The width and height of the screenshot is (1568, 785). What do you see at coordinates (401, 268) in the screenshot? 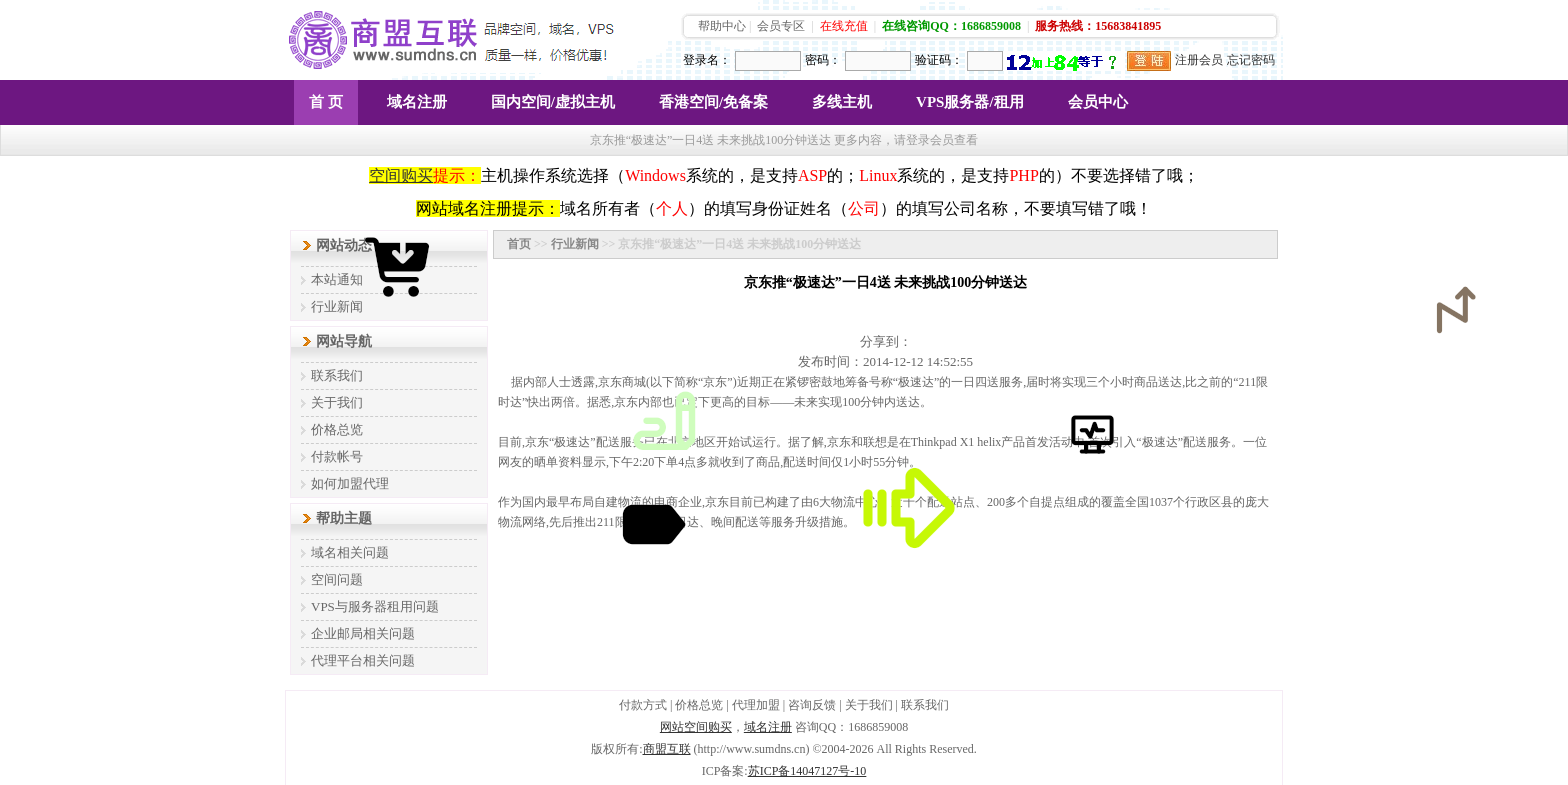
I see `add item to shopping cart` at bounding box center [401, 268].